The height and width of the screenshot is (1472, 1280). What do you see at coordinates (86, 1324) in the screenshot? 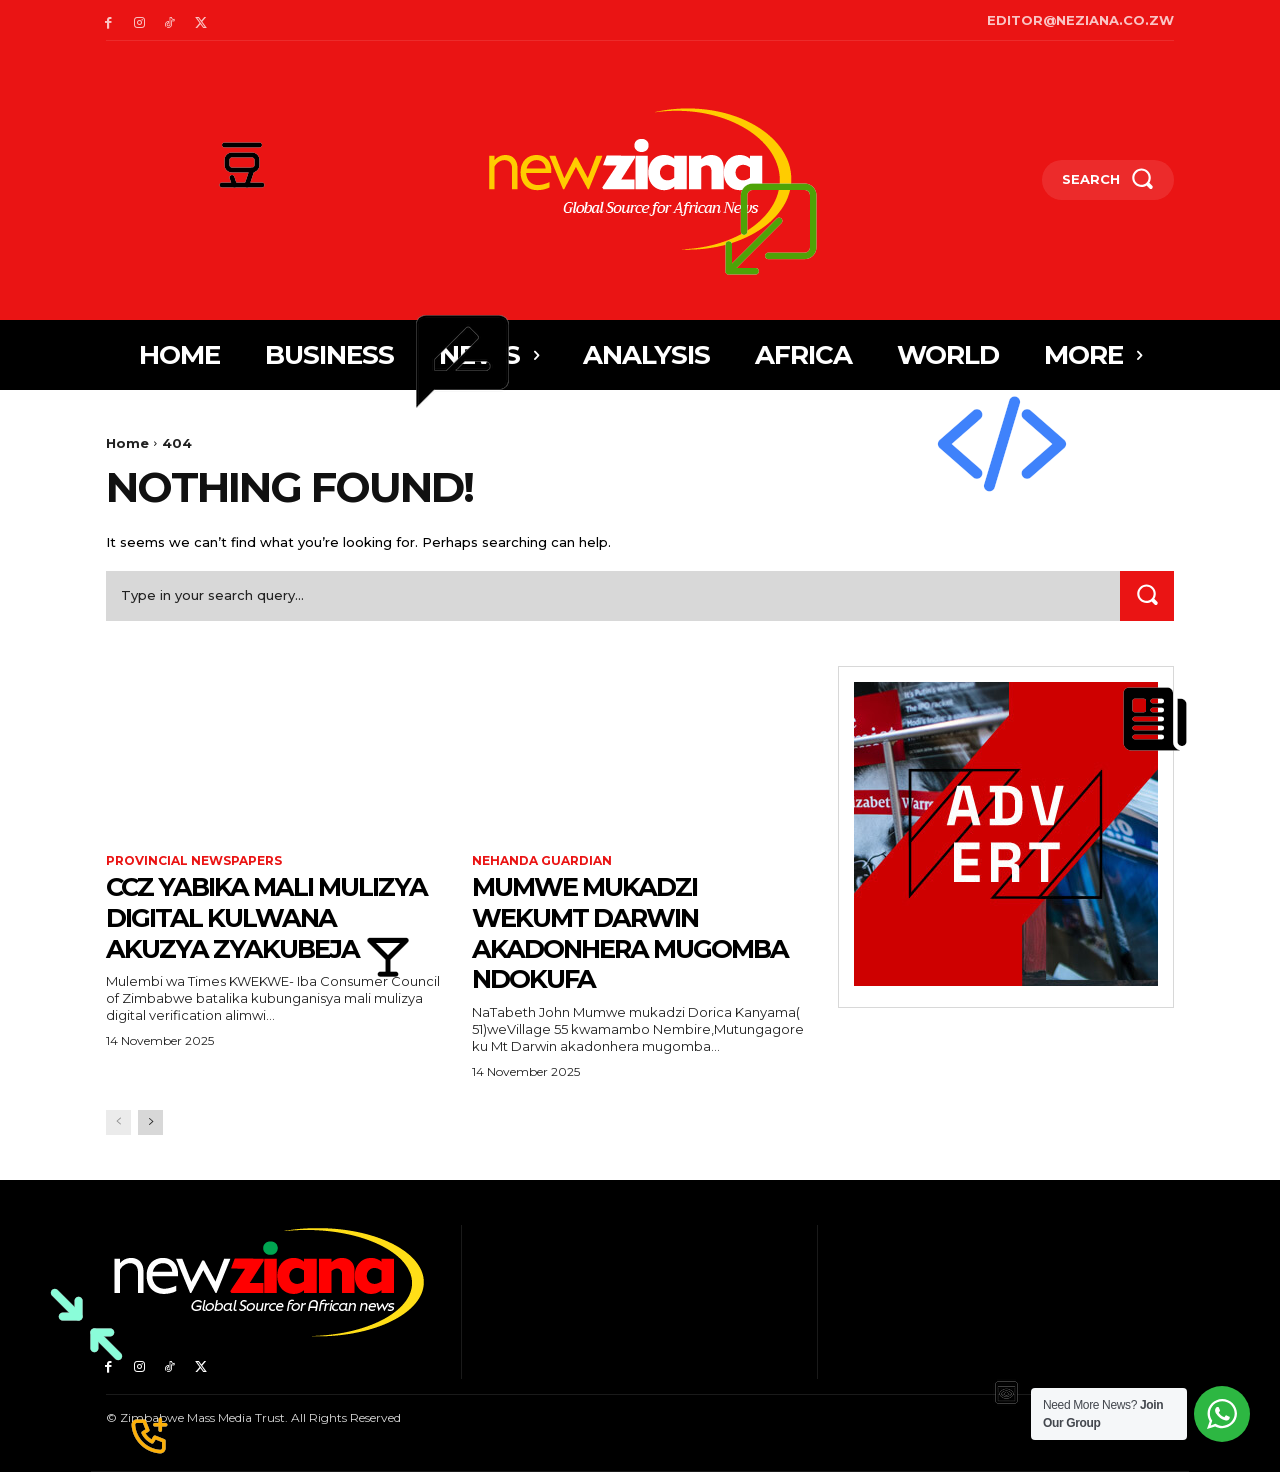
I see `minimize or reduce window size` at bounding box center [86, 1324].